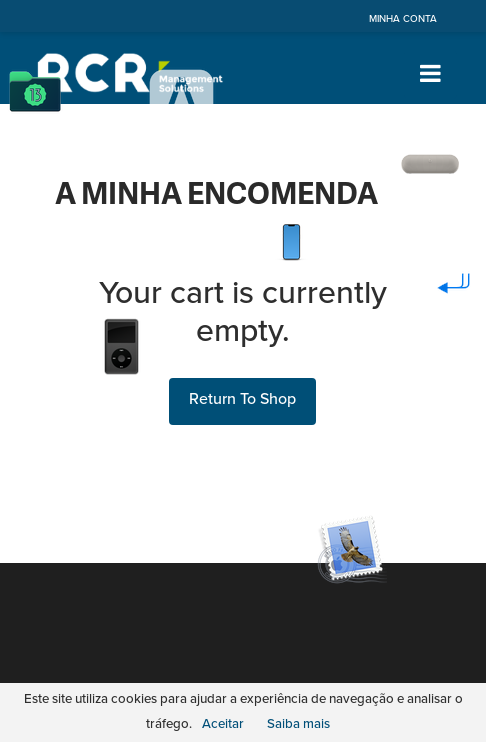 The image size is (486, 742). Describe the element at coordinates (181, 101) in the screenshot. I see `M_Library_TextStyle_Icon symbol` at that location.